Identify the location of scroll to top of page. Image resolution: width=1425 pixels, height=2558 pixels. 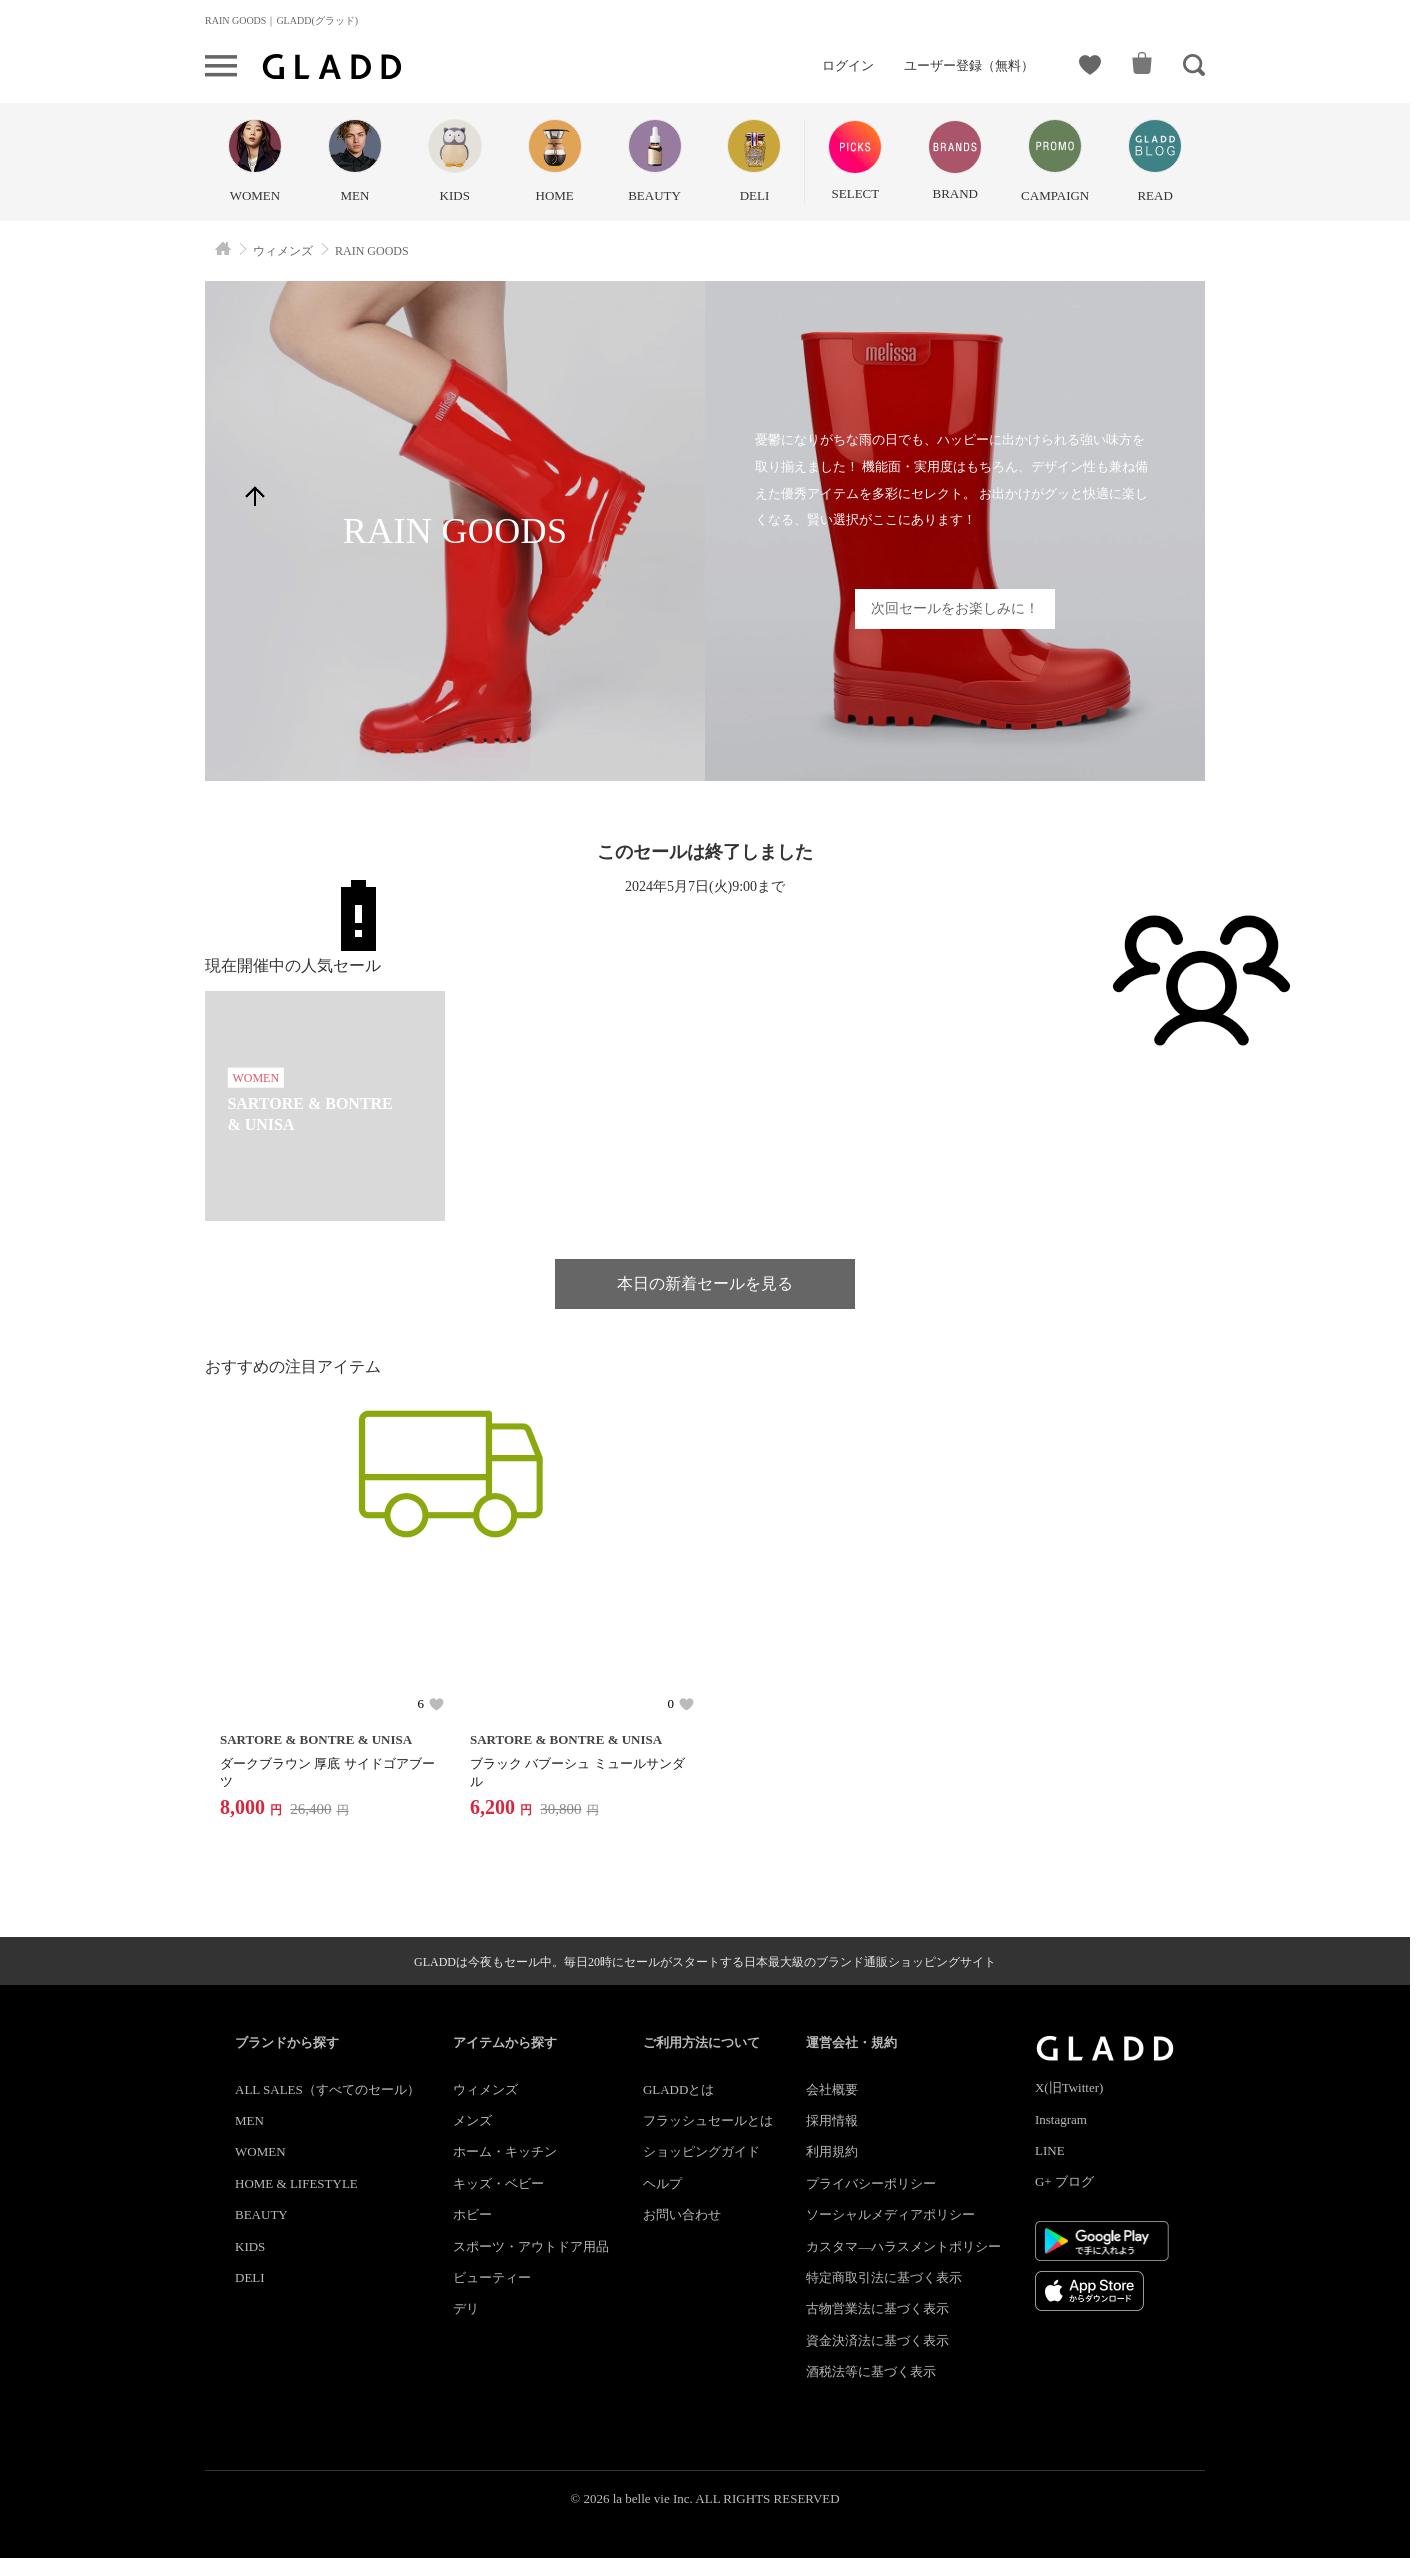
(255, 496).